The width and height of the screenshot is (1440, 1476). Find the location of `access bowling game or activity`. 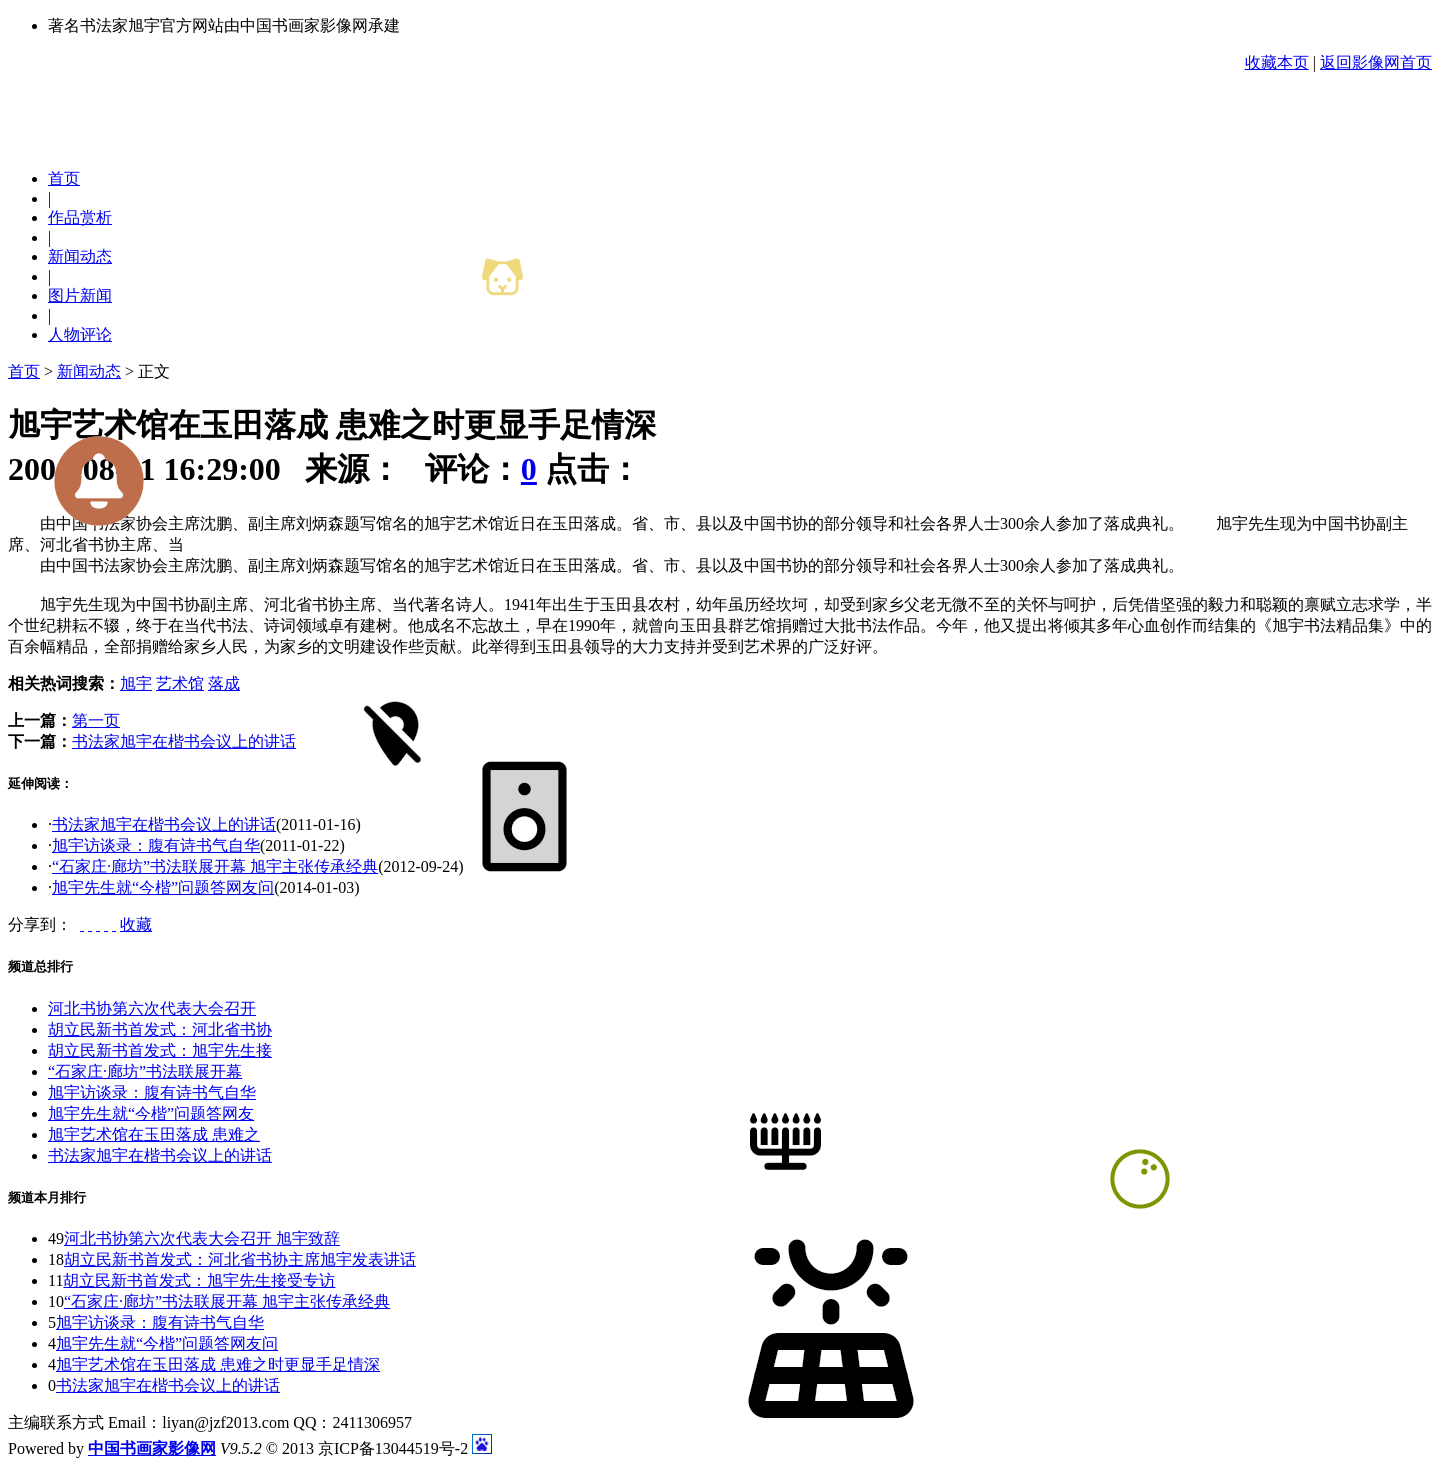

access bowling game or activity is located at coordinates (1140, 1179).